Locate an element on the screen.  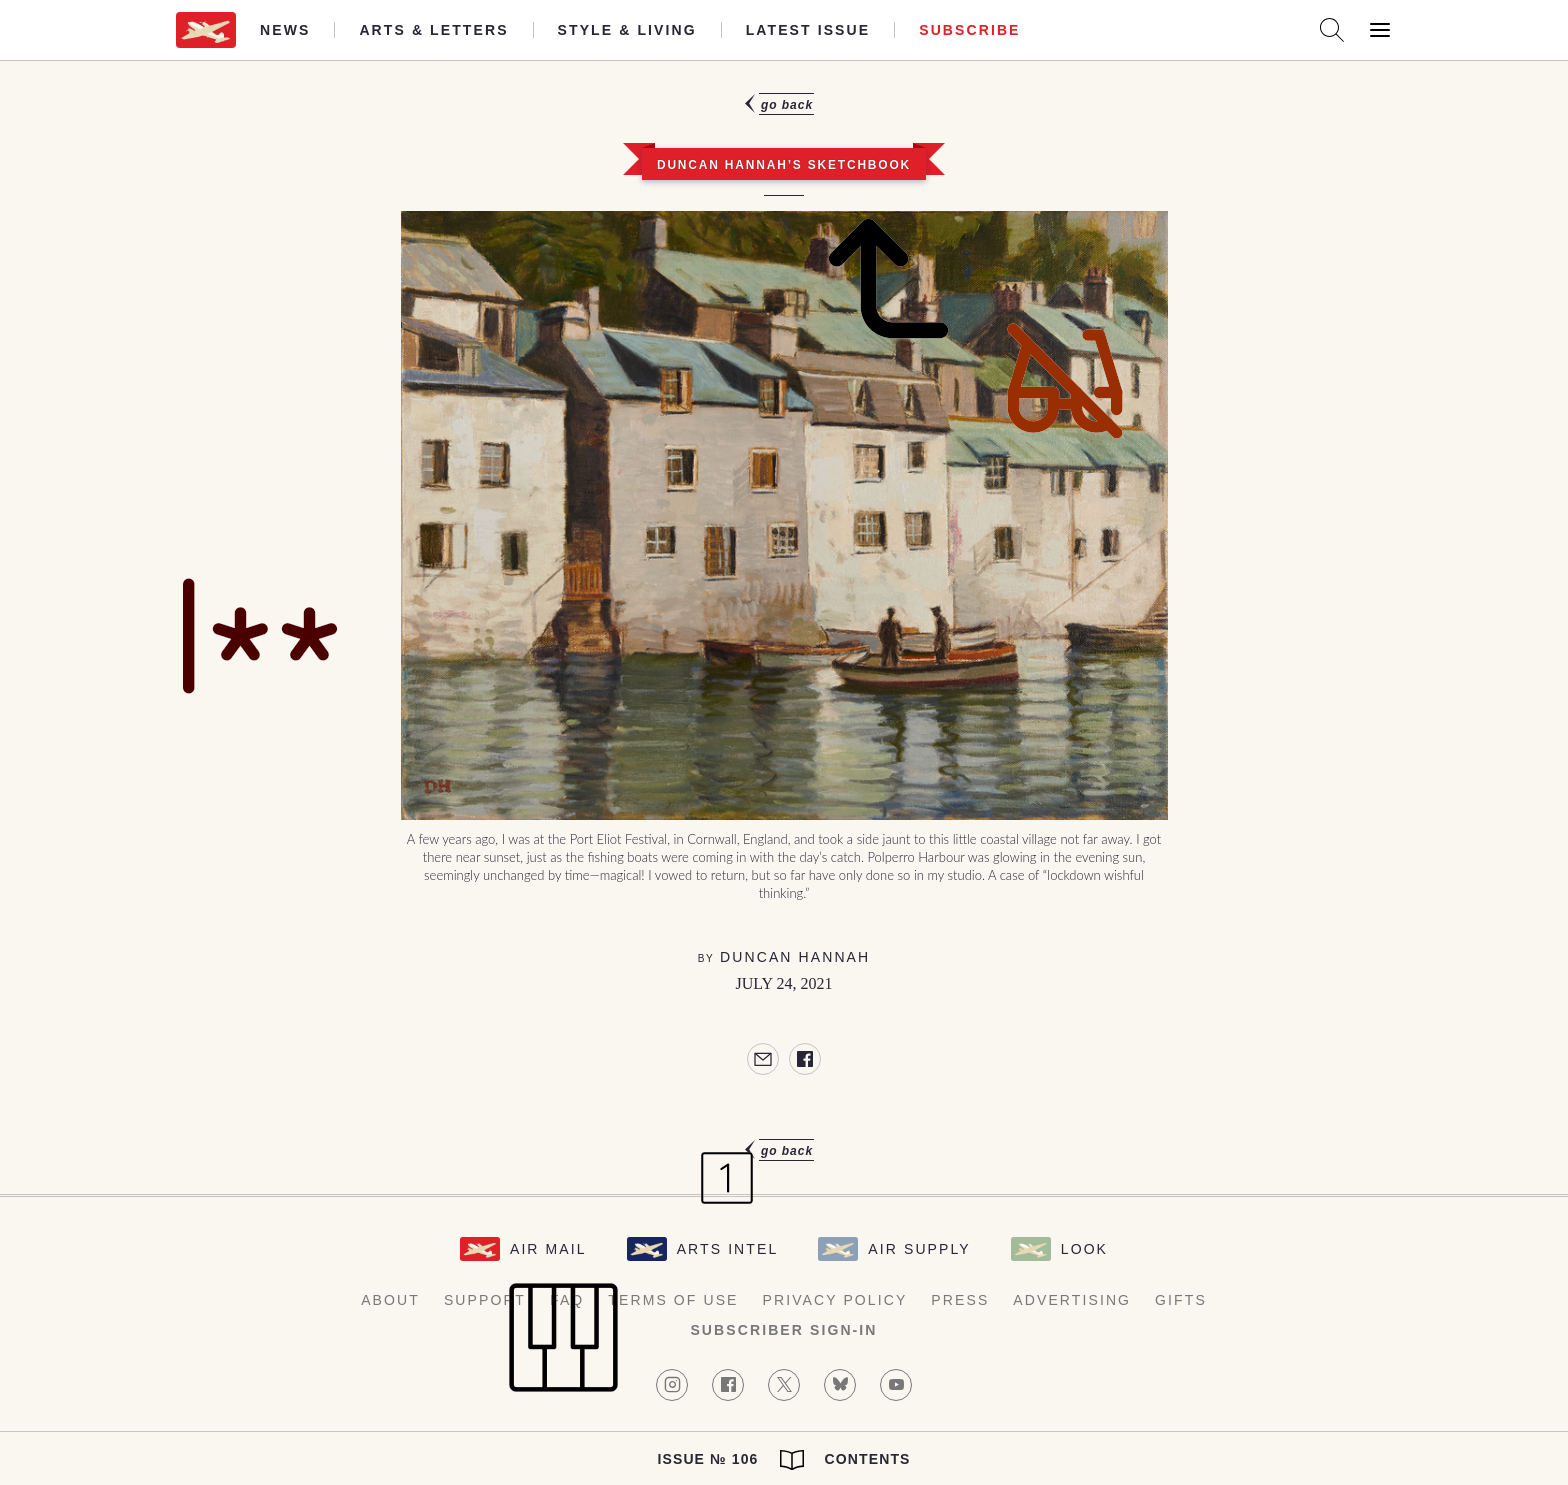
enter or view password field is located at coordinates (252, 636).